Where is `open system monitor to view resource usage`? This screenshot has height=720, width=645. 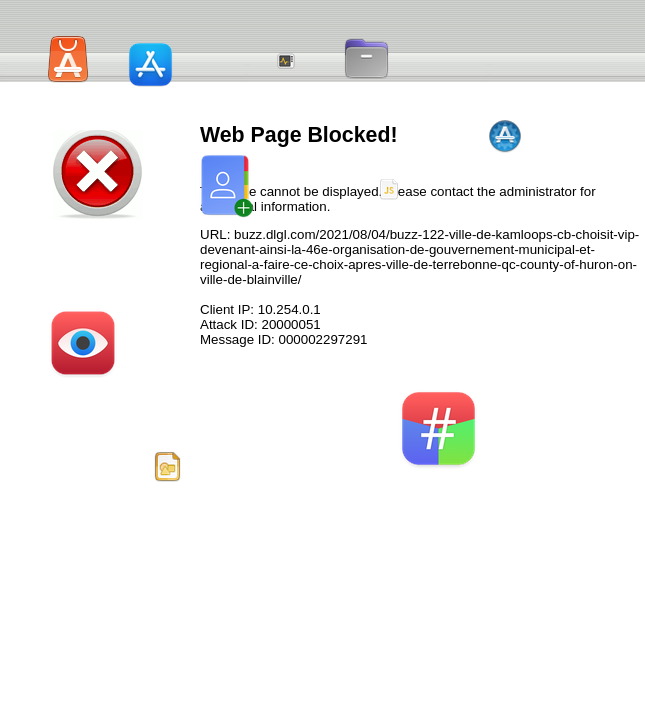
open system monitor to view resource usage is located at coordinates (286, 61).